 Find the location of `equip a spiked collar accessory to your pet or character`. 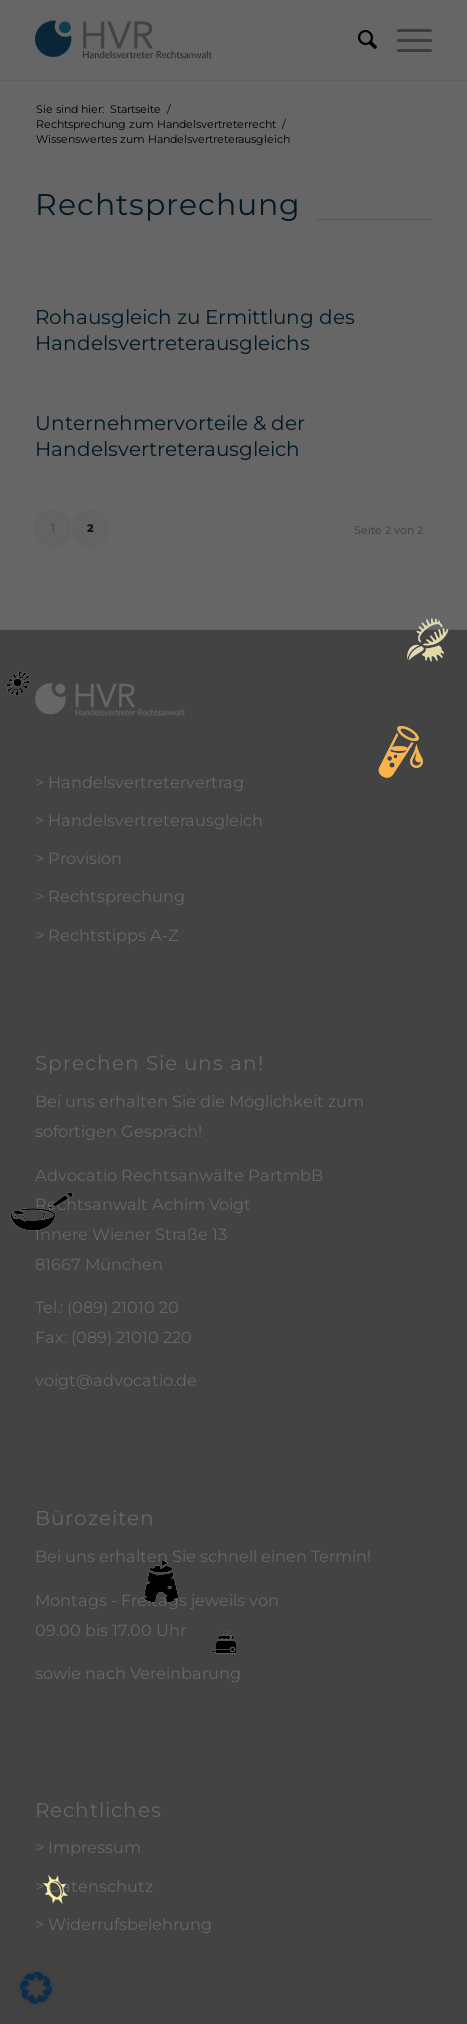

equip a spiked collar accessory to your pet or character is located at coordinates (55, 1889).